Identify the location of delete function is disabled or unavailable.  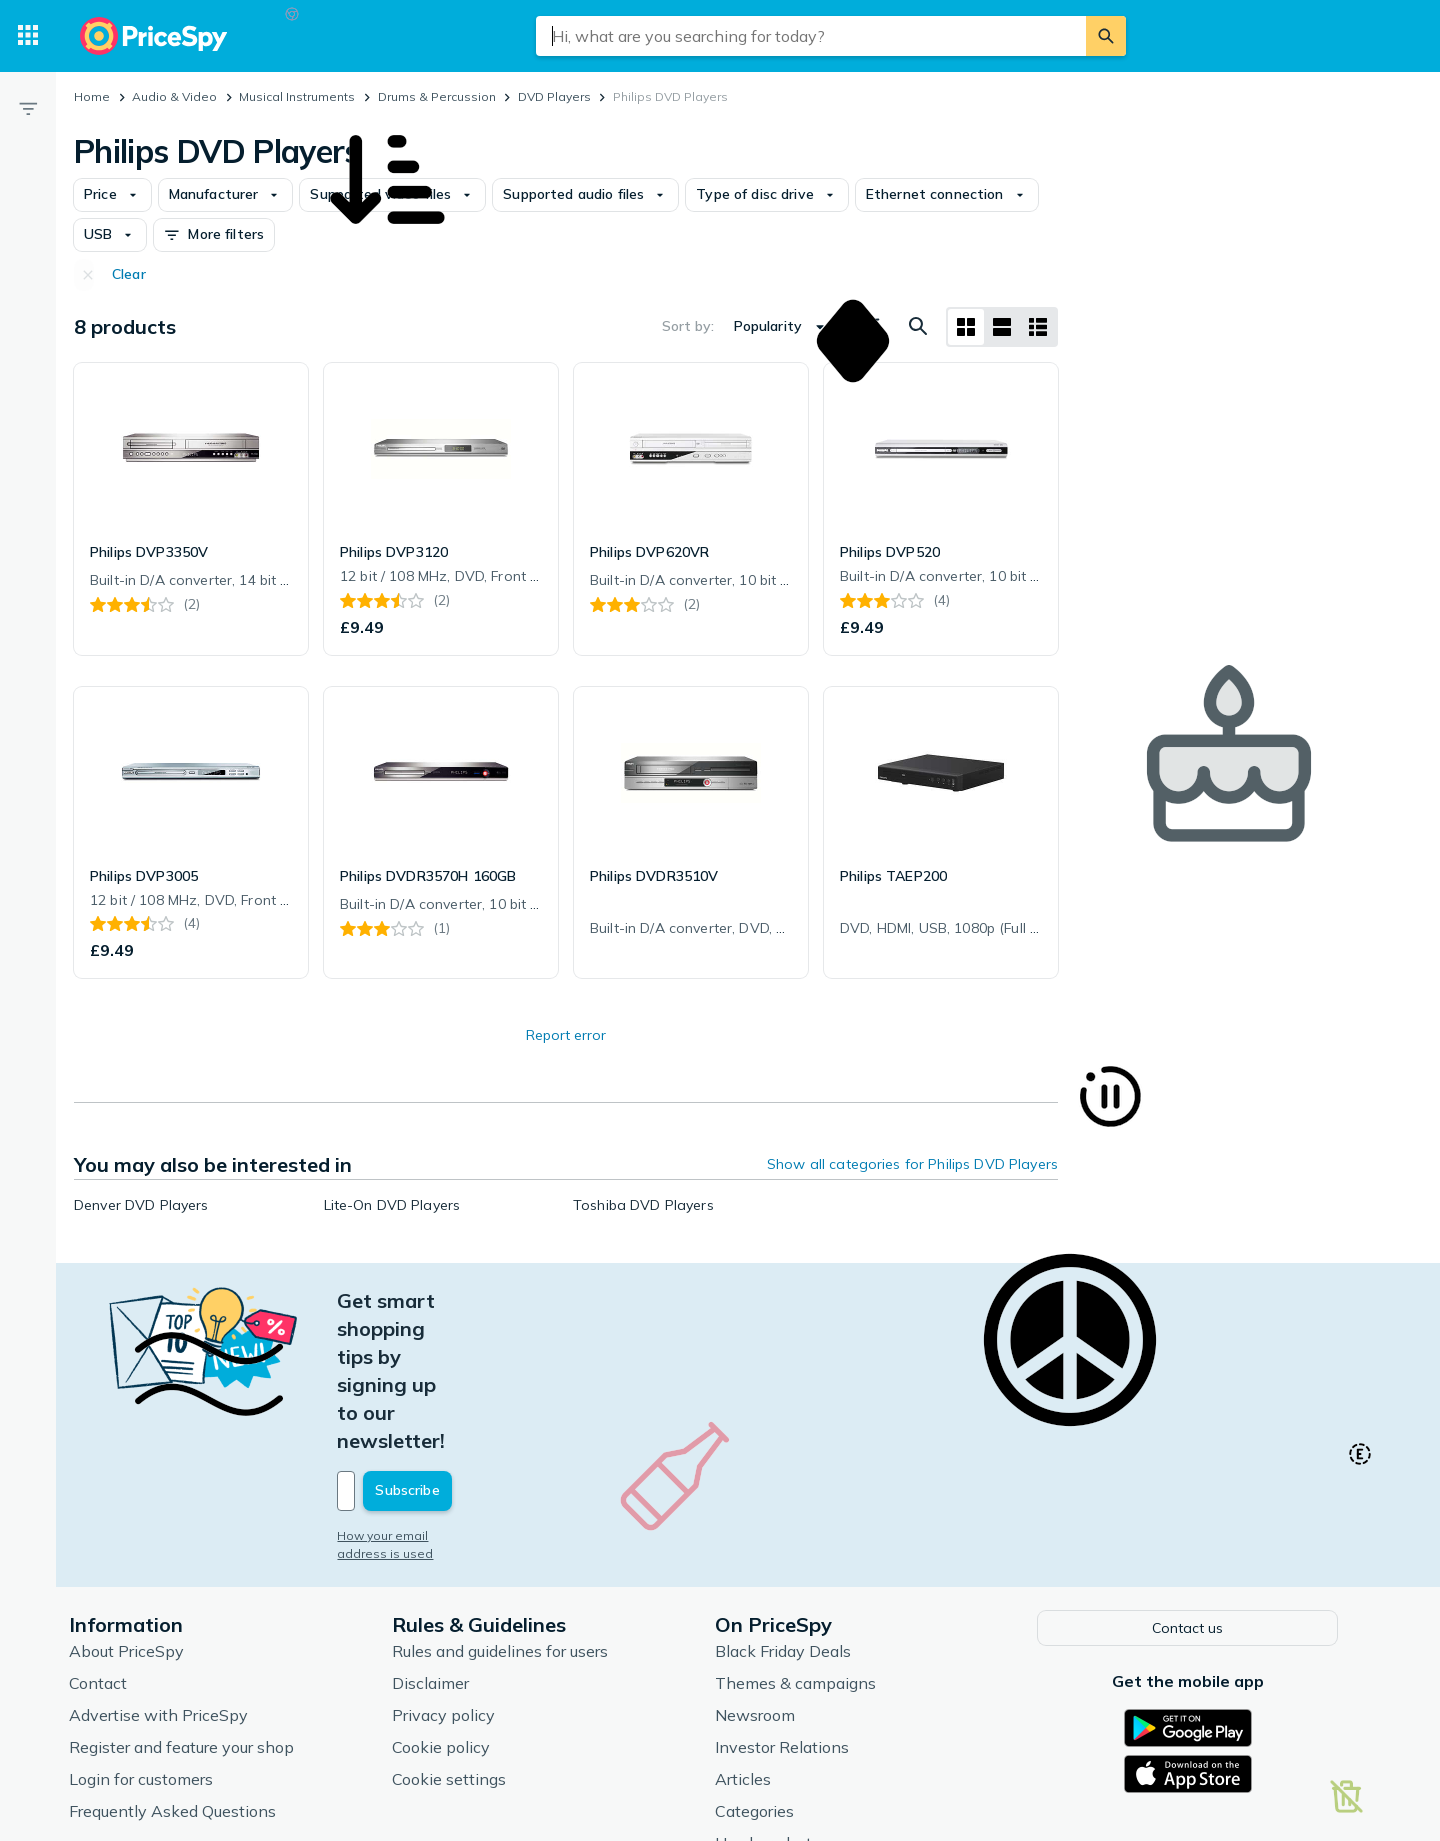
(1346, 1796).